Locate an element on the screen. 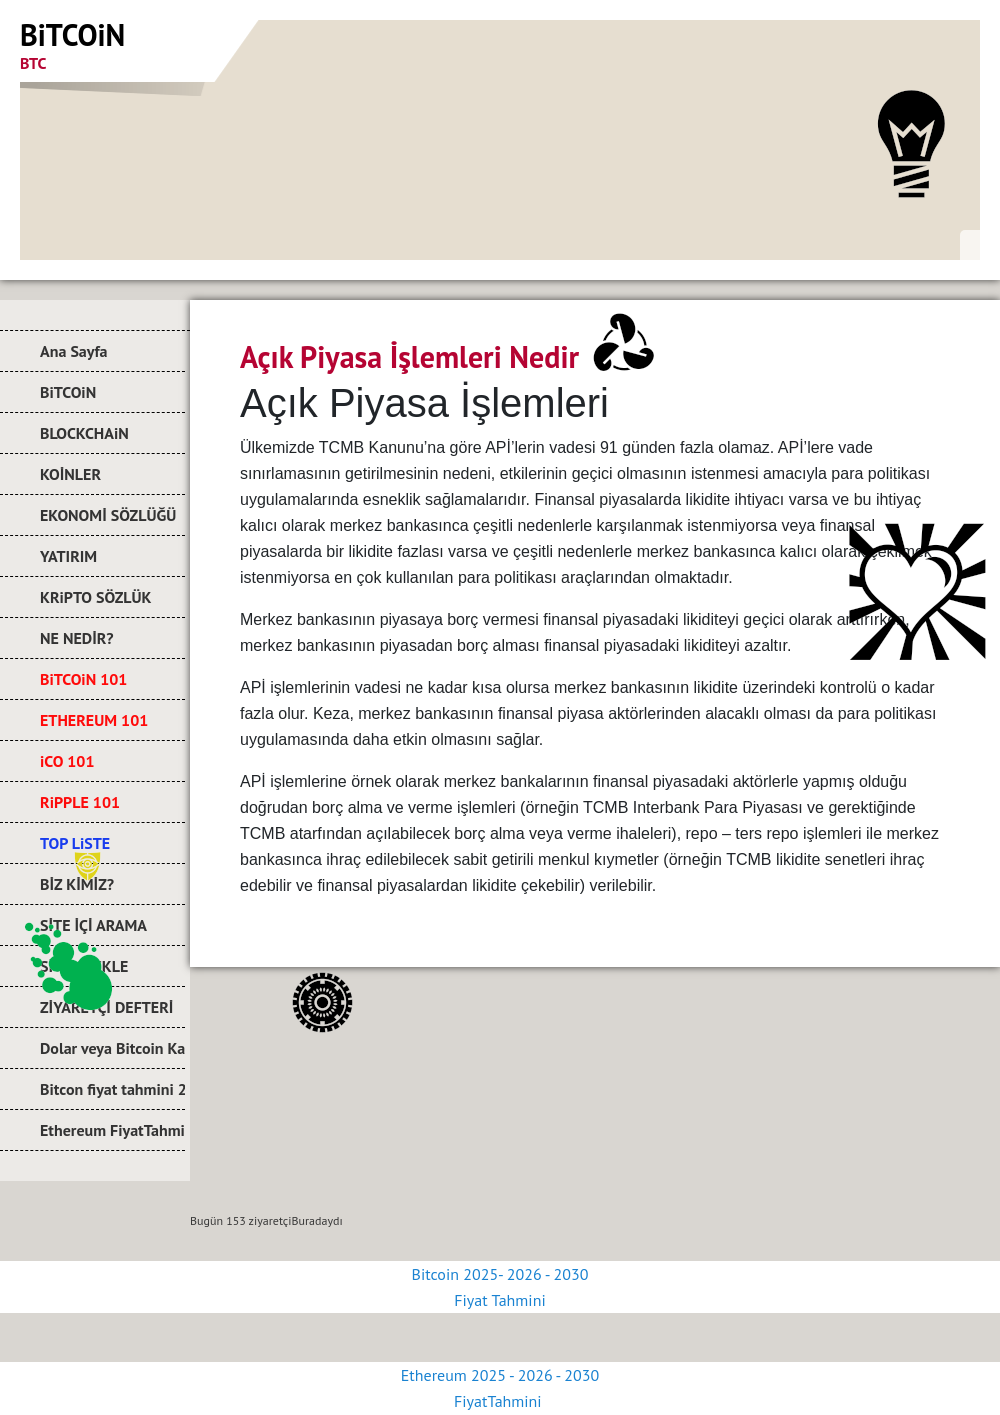  indicates a favorite or loved item is located at coordinates (917, 591).